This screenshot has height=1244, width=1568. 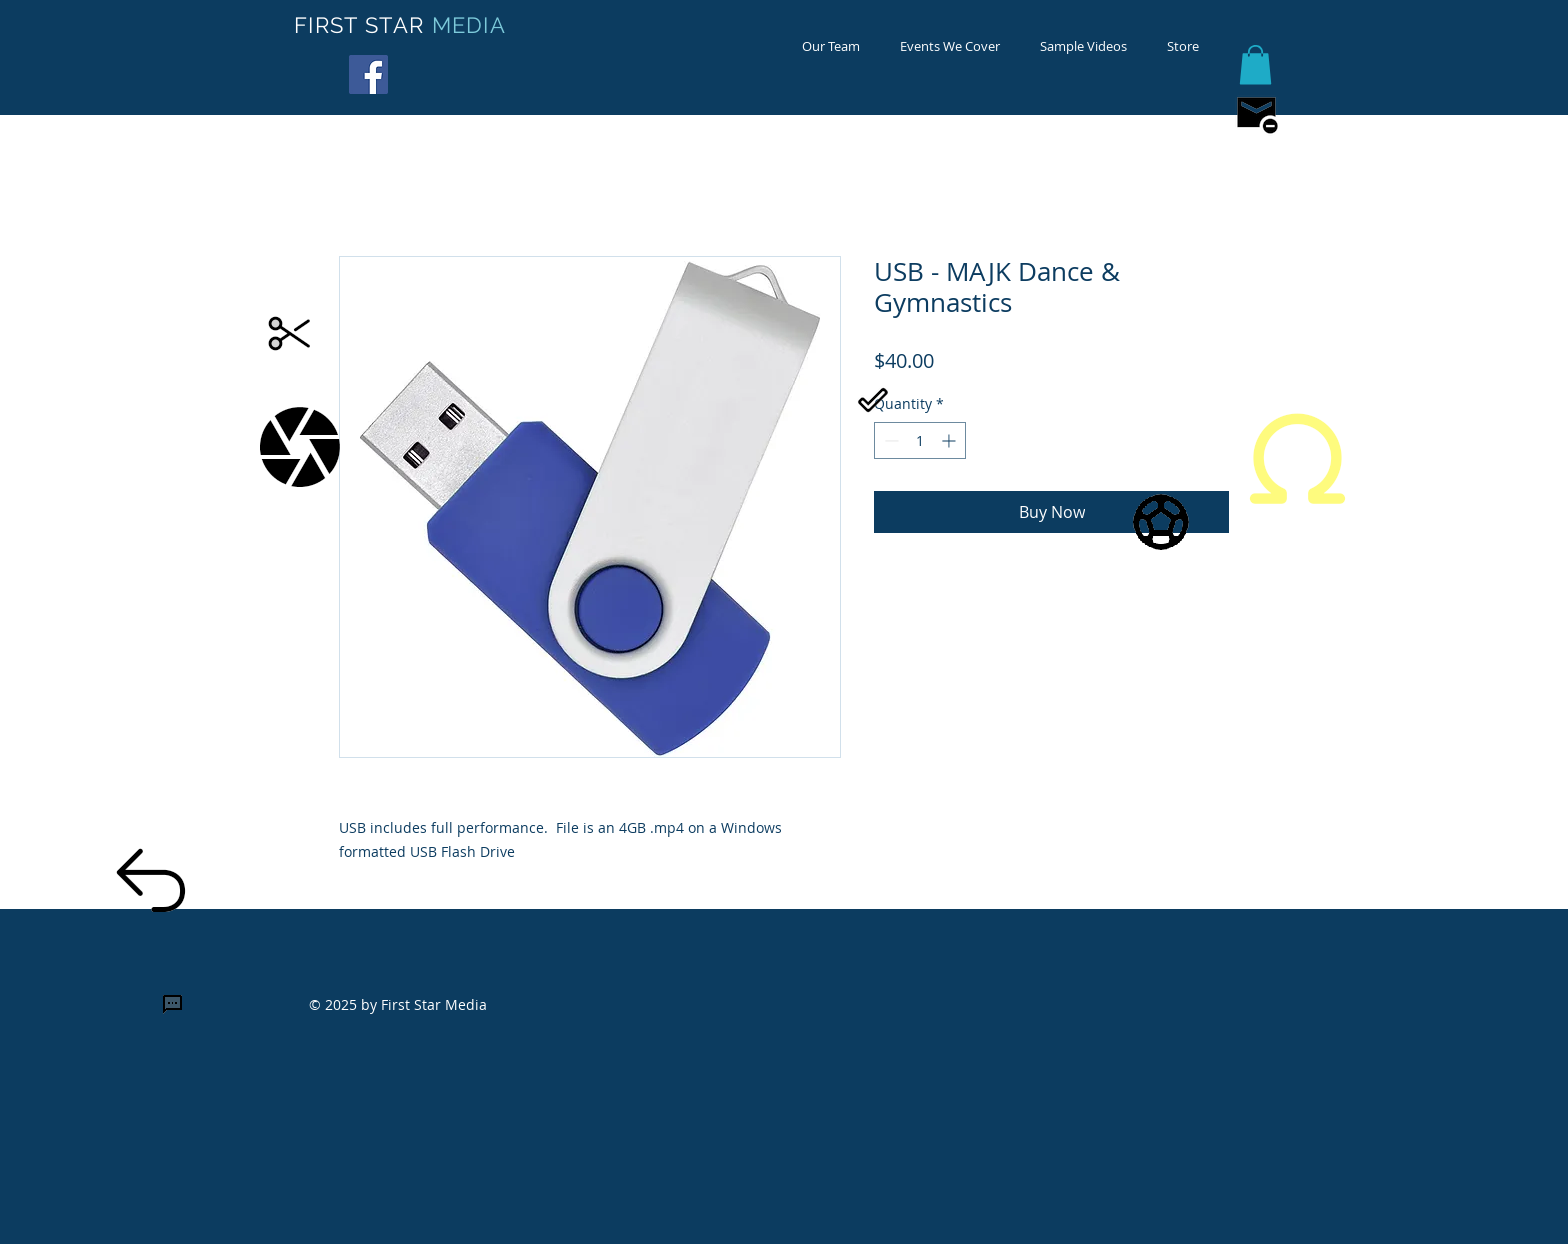 What do you see at coordinates (1256, 116) in the screenshot?
I see `unsubscribe from a mailing list` at bounding box center [1256, 116].